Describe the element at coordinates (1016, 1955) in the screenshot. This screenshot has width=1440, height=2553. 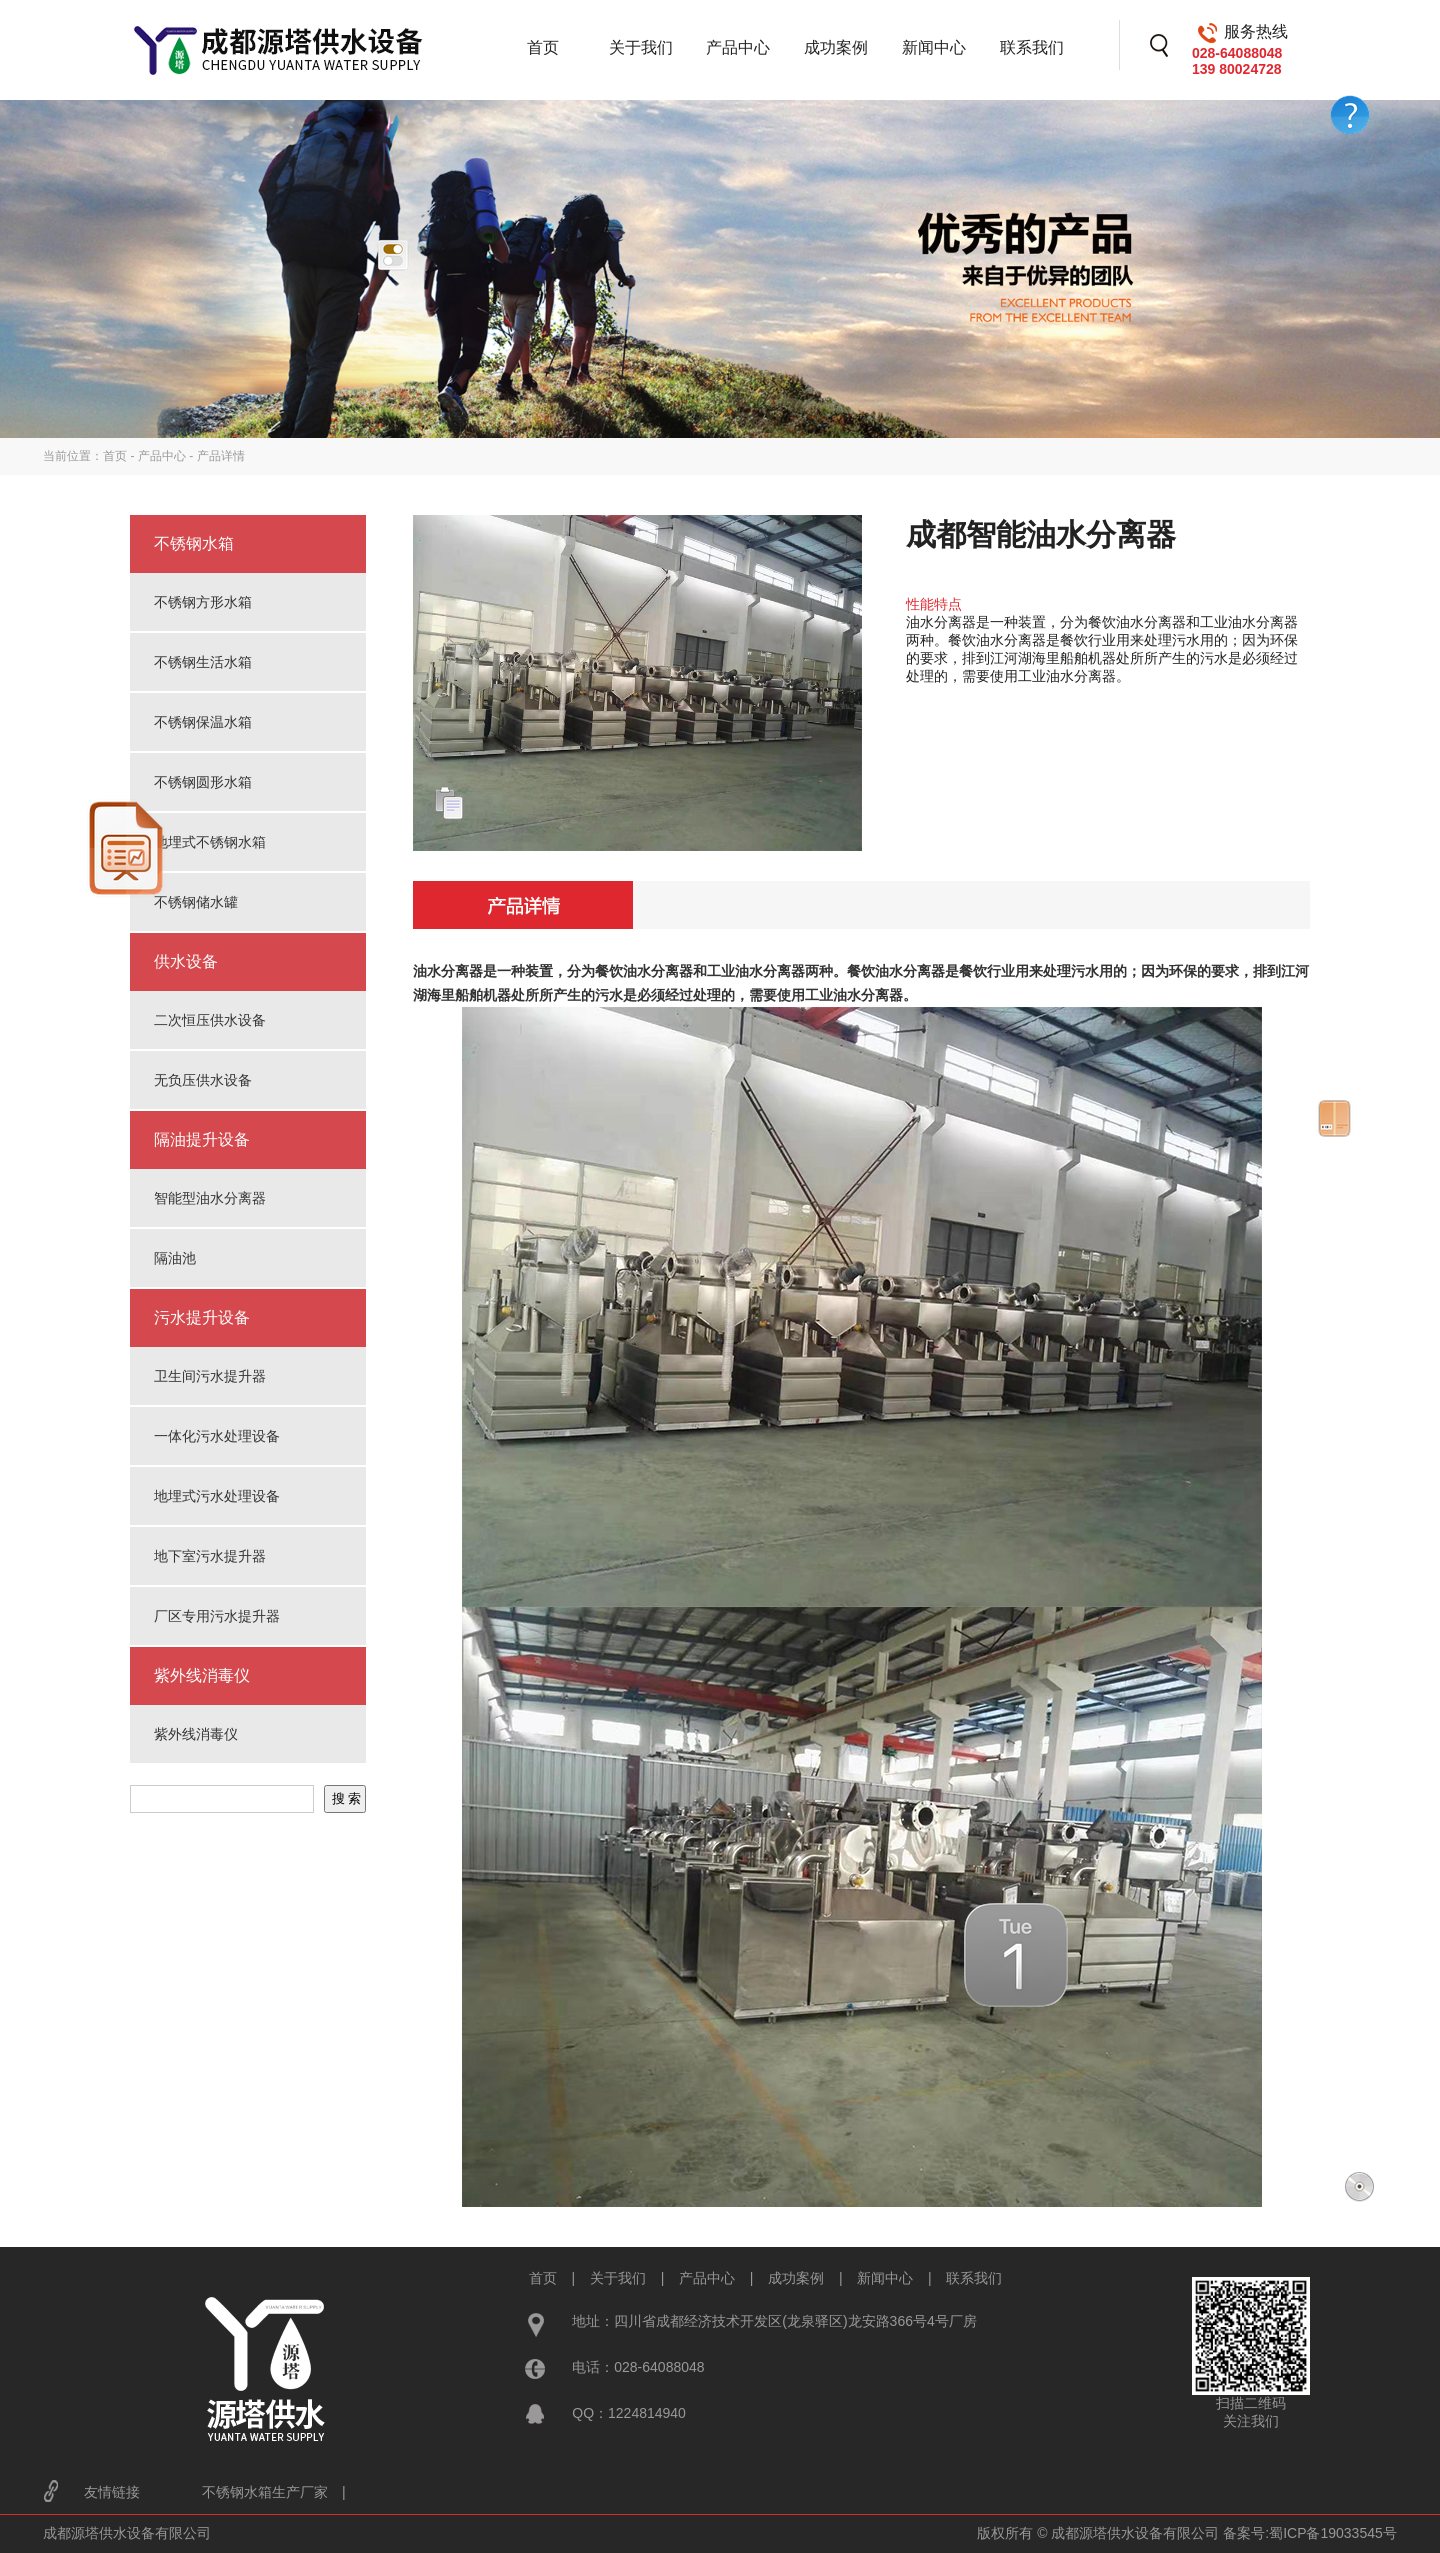
I see `open the calendar app` at that location.